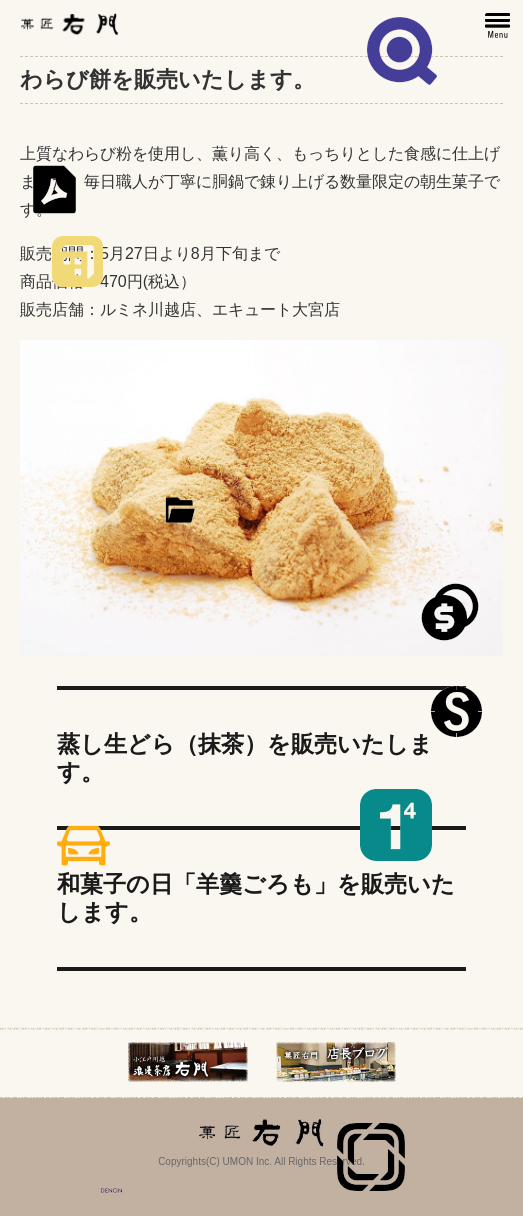 This screenshot has width=523, height=1216. What do you see at coordinates (371, 1157) in the screenshot?
I see `Prismic CMS logo` at bounding box center [371, 1157].